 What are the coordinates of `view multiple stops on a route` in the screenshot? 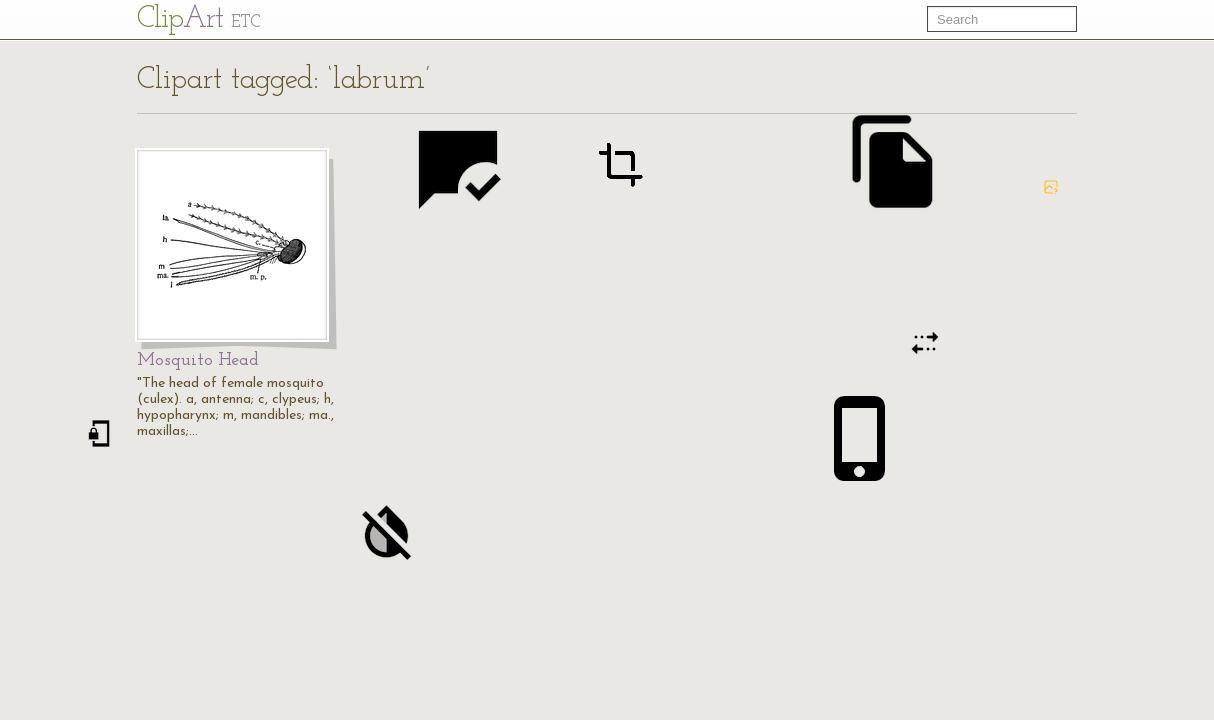 It's located at (925, 343).